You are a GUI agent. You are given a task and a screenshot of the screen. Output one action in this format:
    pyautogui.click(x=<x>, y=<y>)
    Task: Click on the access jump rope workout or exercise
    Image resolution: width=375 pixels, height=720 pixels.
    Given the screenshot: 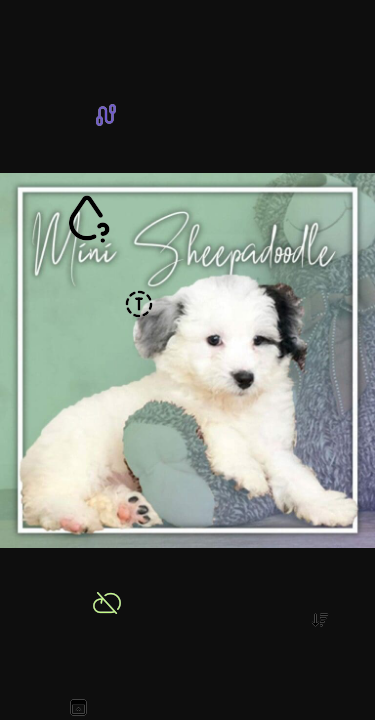 What is the action you would take?
    pyautogui.click(x=106, y=115)
    